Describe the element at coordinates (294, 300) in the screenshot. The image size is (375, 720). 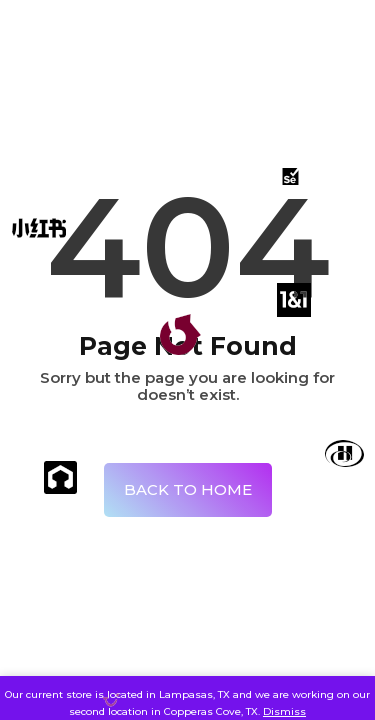
I see `1&1 web hosting service logo` at that location.